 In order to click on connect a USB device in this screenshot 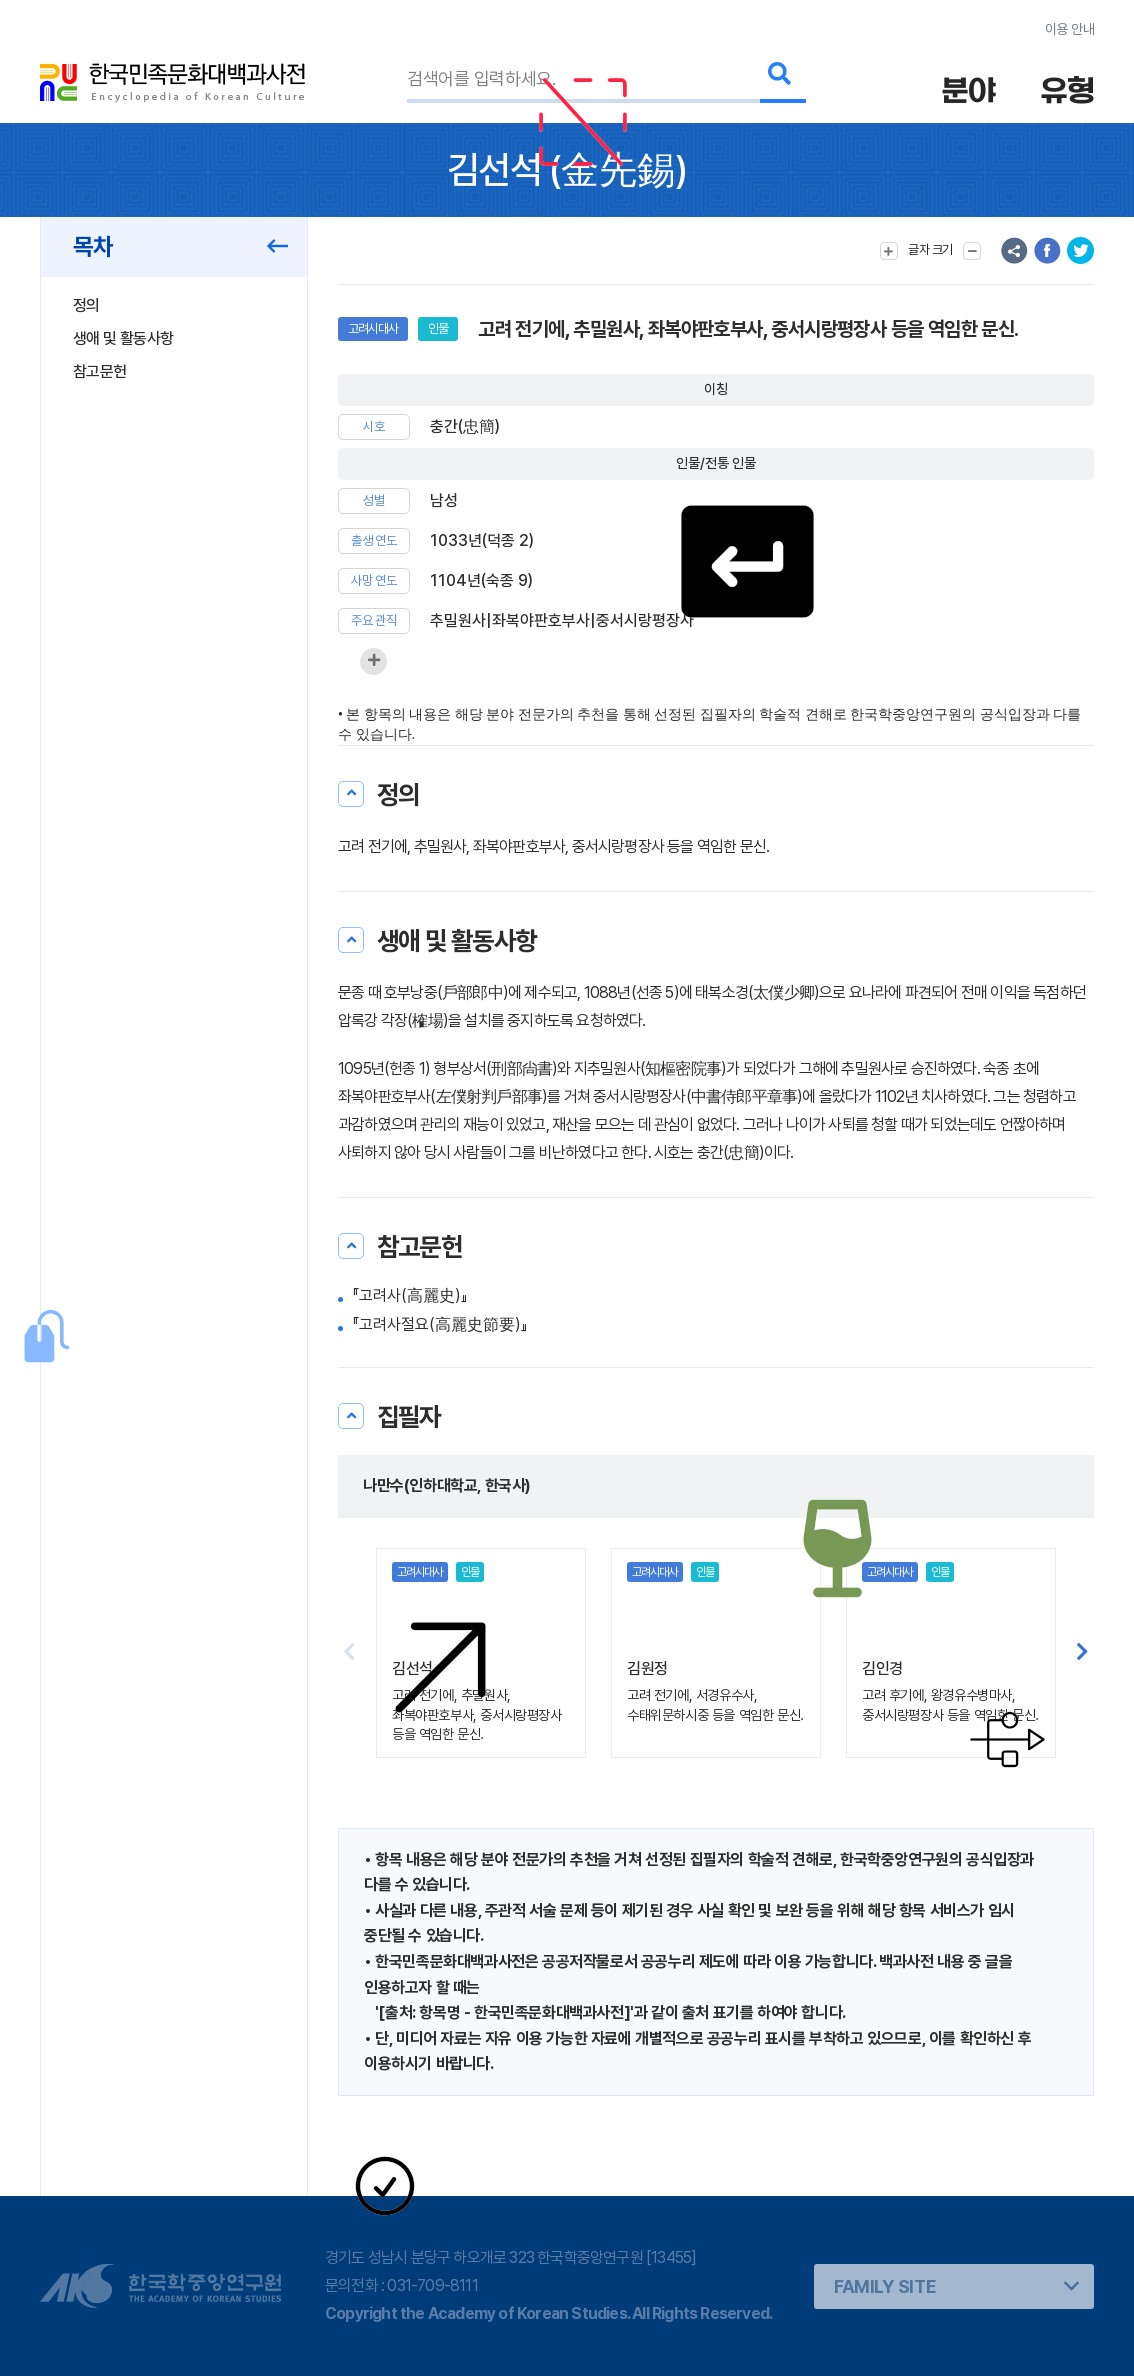, I will do `click(1007, 1739)`.